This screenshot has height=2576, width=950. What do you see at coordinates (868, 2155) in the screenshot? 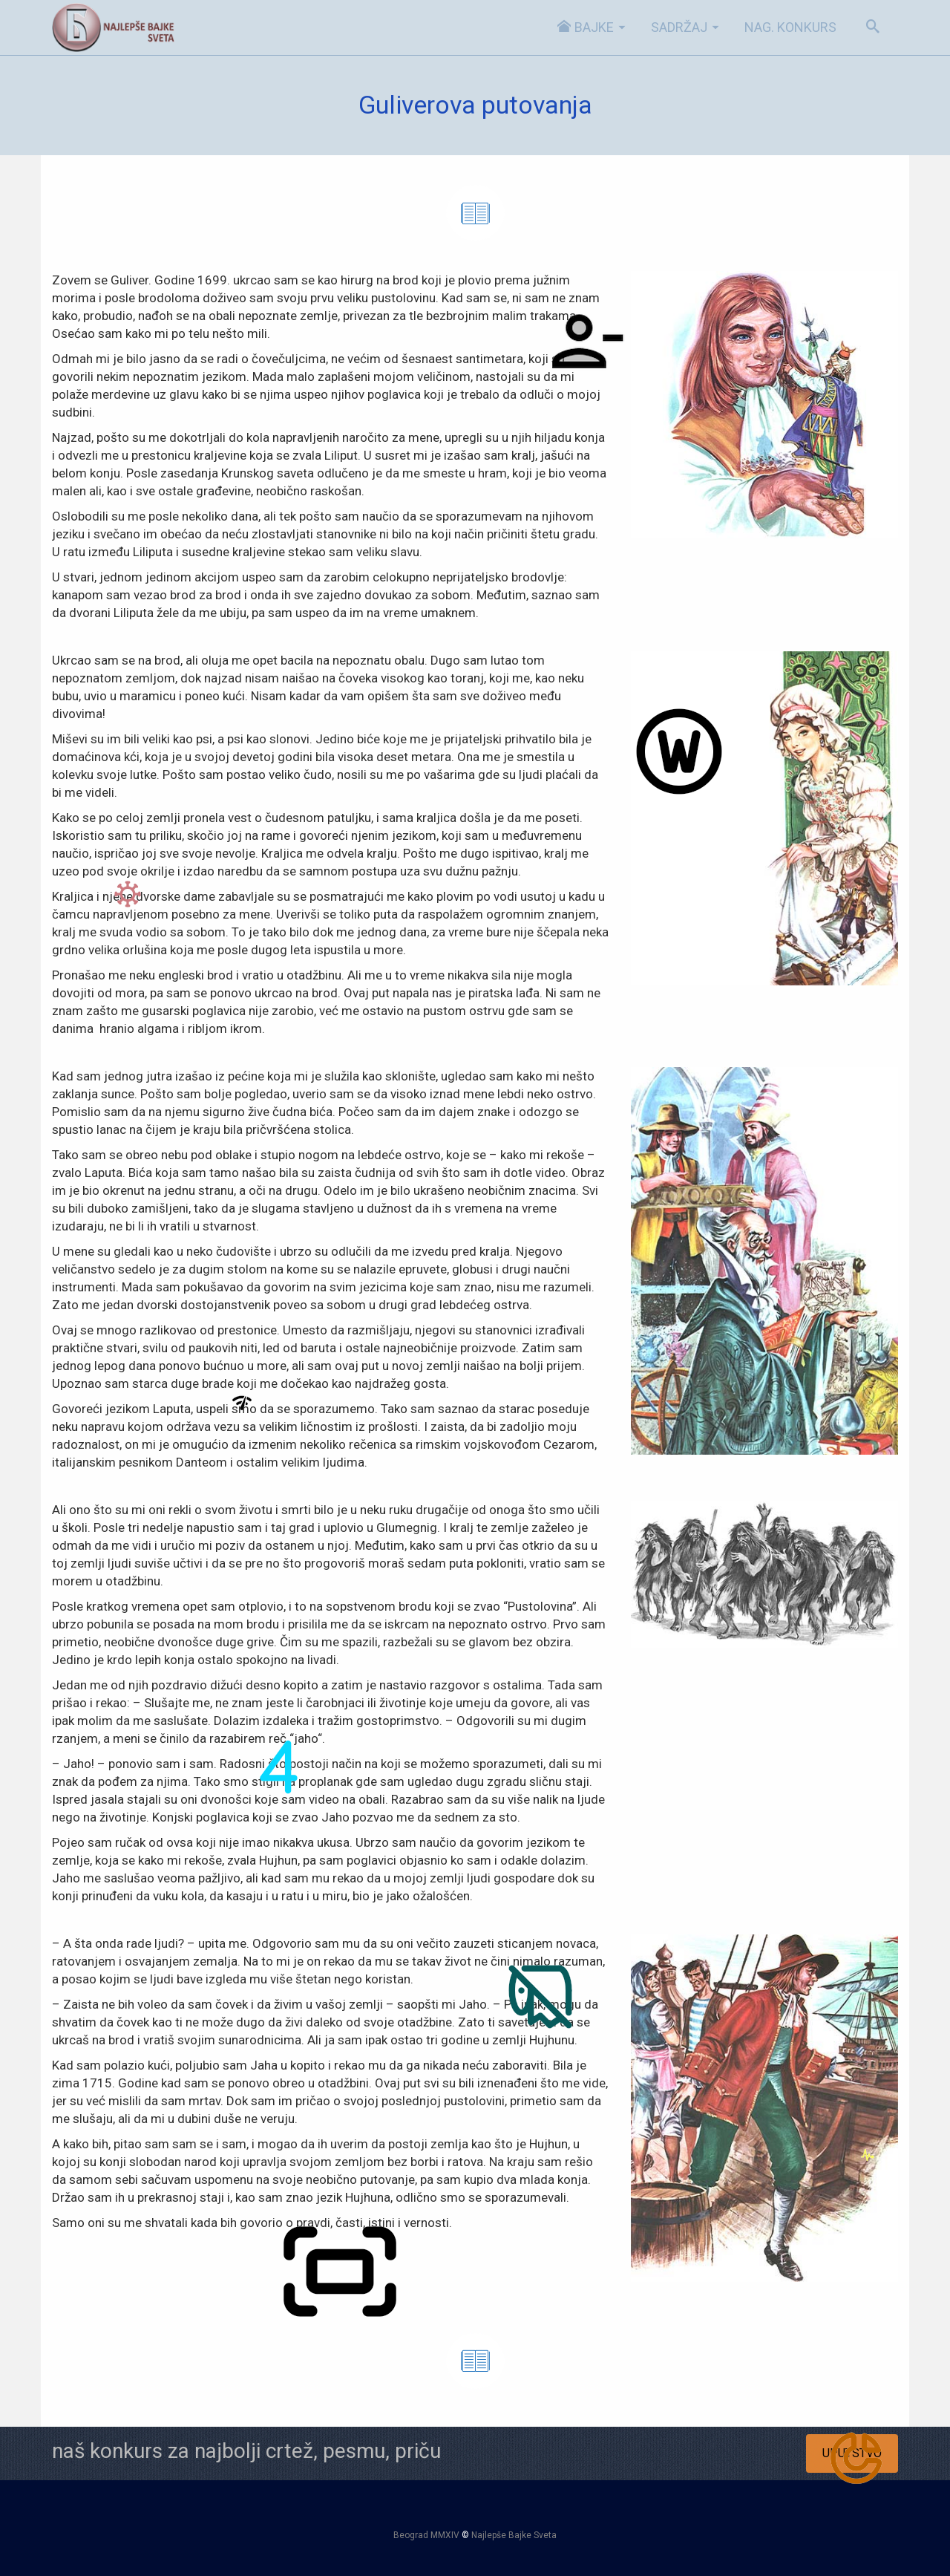
I see `view activity or health metrics` at bounding box center [868, 2155].